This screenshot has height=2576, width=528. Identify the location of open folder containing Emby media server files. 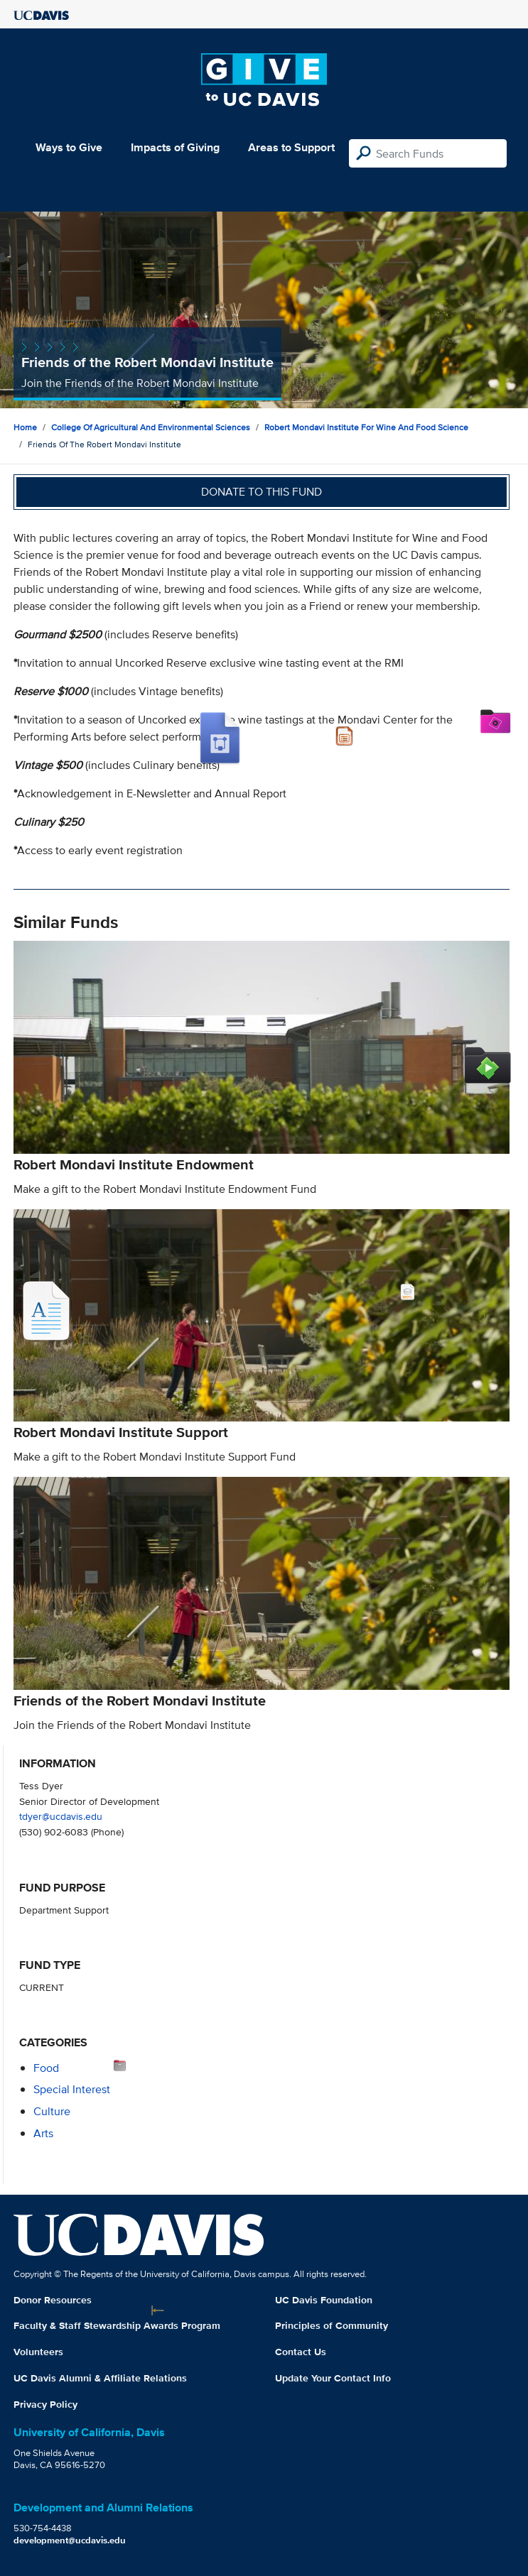
(487, 1066).